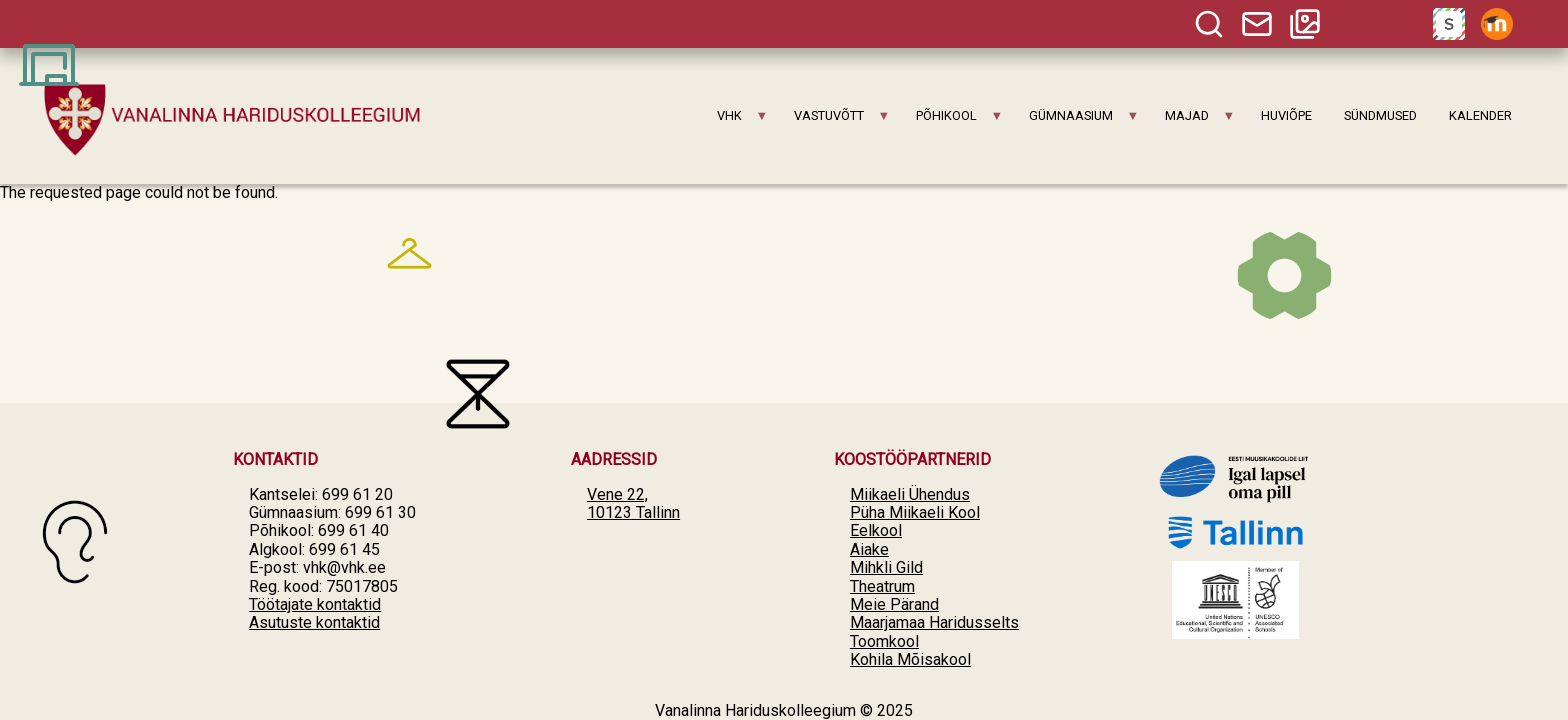  Describe the element at coordinates (409, 255) in the screenshot. I see `access wardrobe or clothing options` at that location.